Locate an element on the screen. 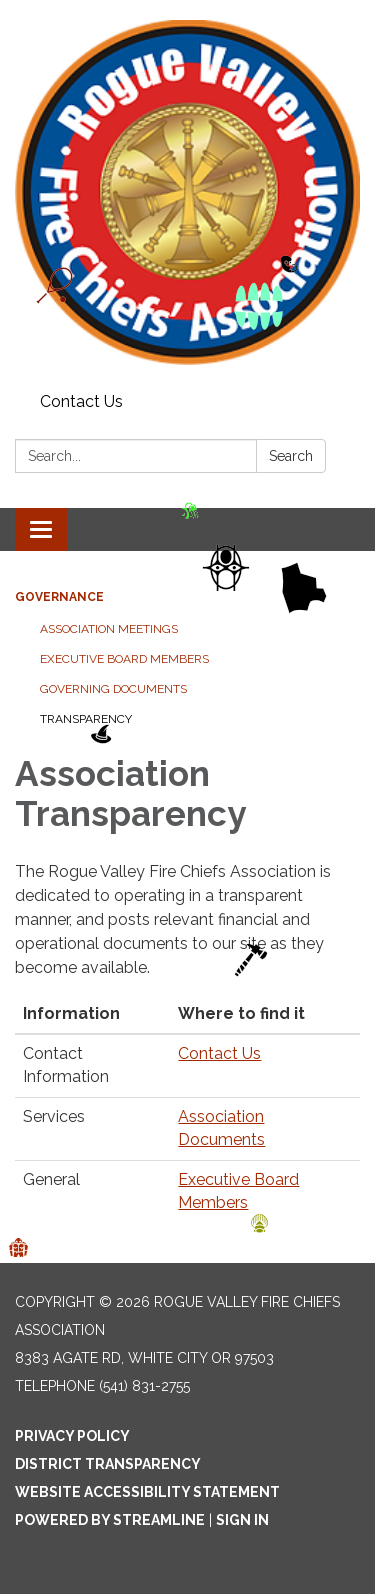 Image resolution: width=375 pixels, height=1594 pixels. access tennis or racket sports games is located at coordinates (54, 285).